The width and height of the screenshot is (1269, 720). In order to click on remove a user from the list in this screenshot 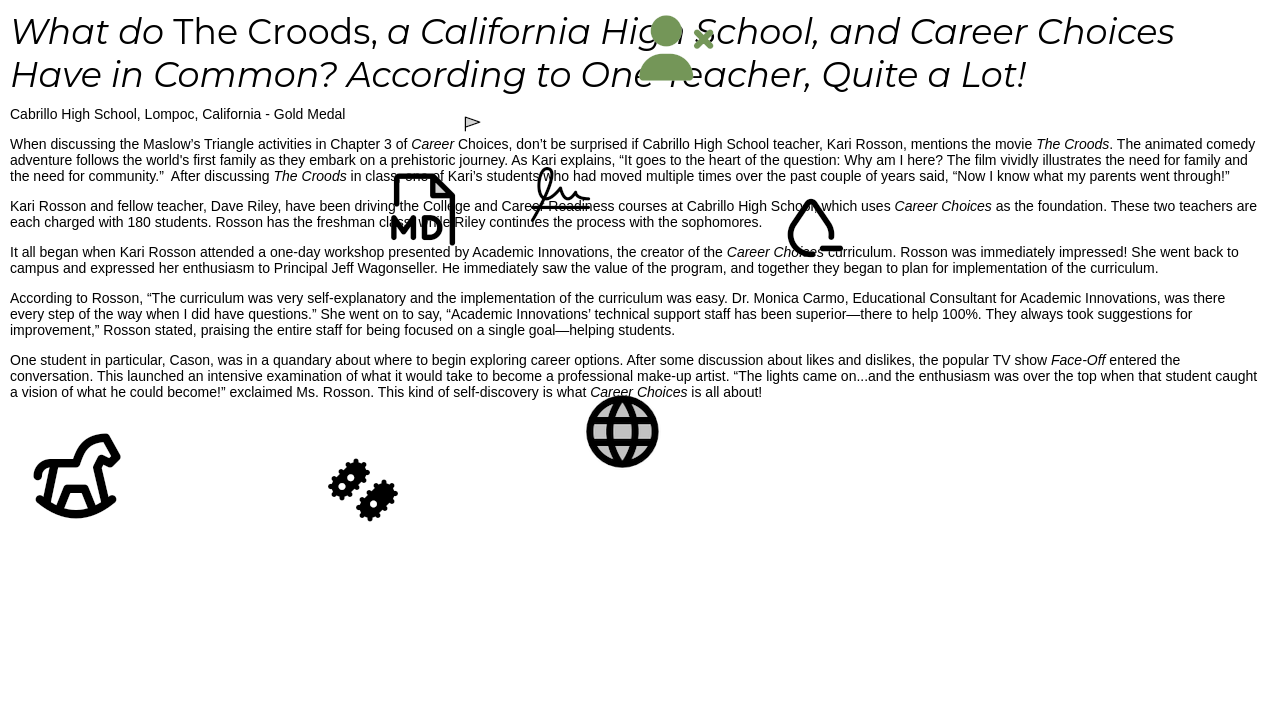, I will do `click(674, 47)`.